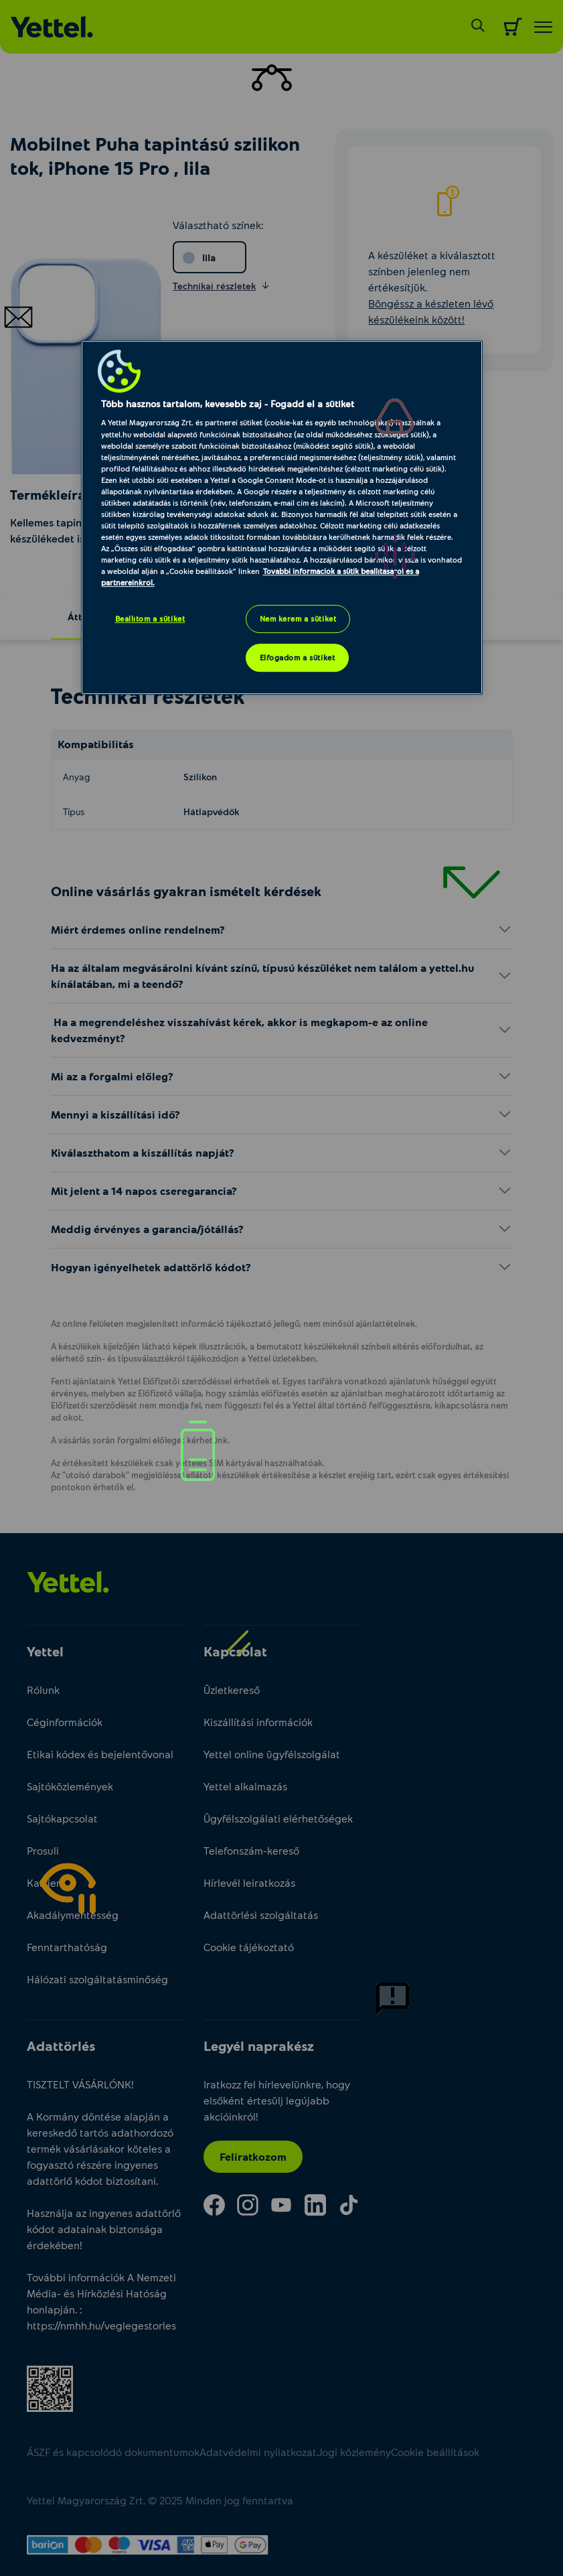 The image size is (563, 2576). Describe the element at coordinates (392, 1999) in the screenshot. I see `view important announcements or alerts` at that location.